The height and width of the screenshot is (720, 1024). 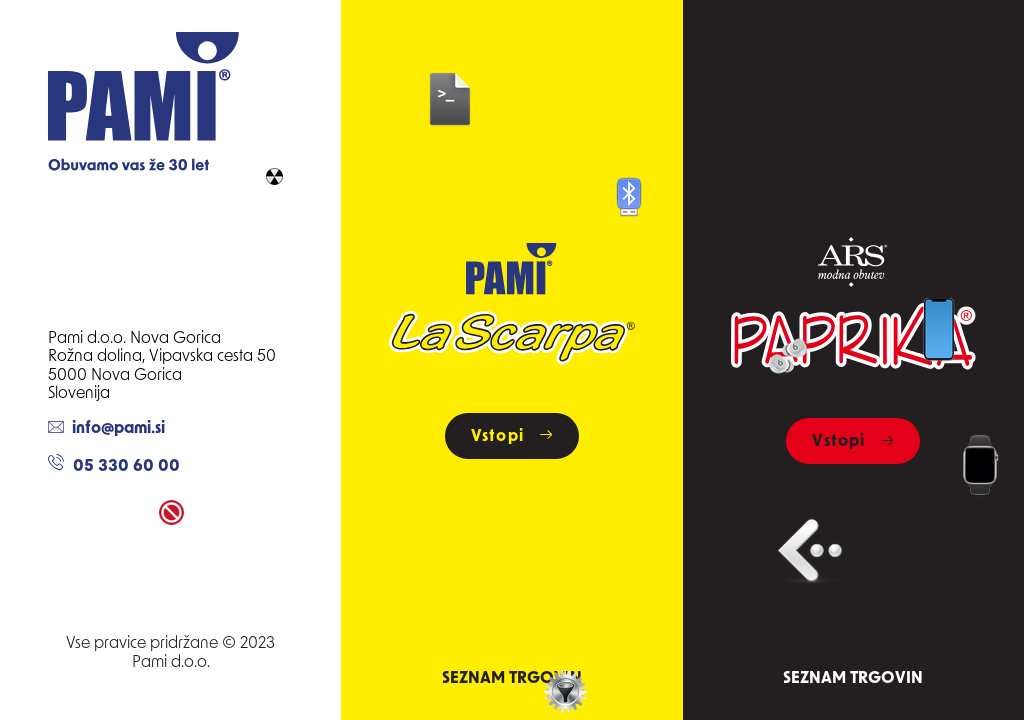 I want to click on go back to the previous screen, so click(x=810, y=550).